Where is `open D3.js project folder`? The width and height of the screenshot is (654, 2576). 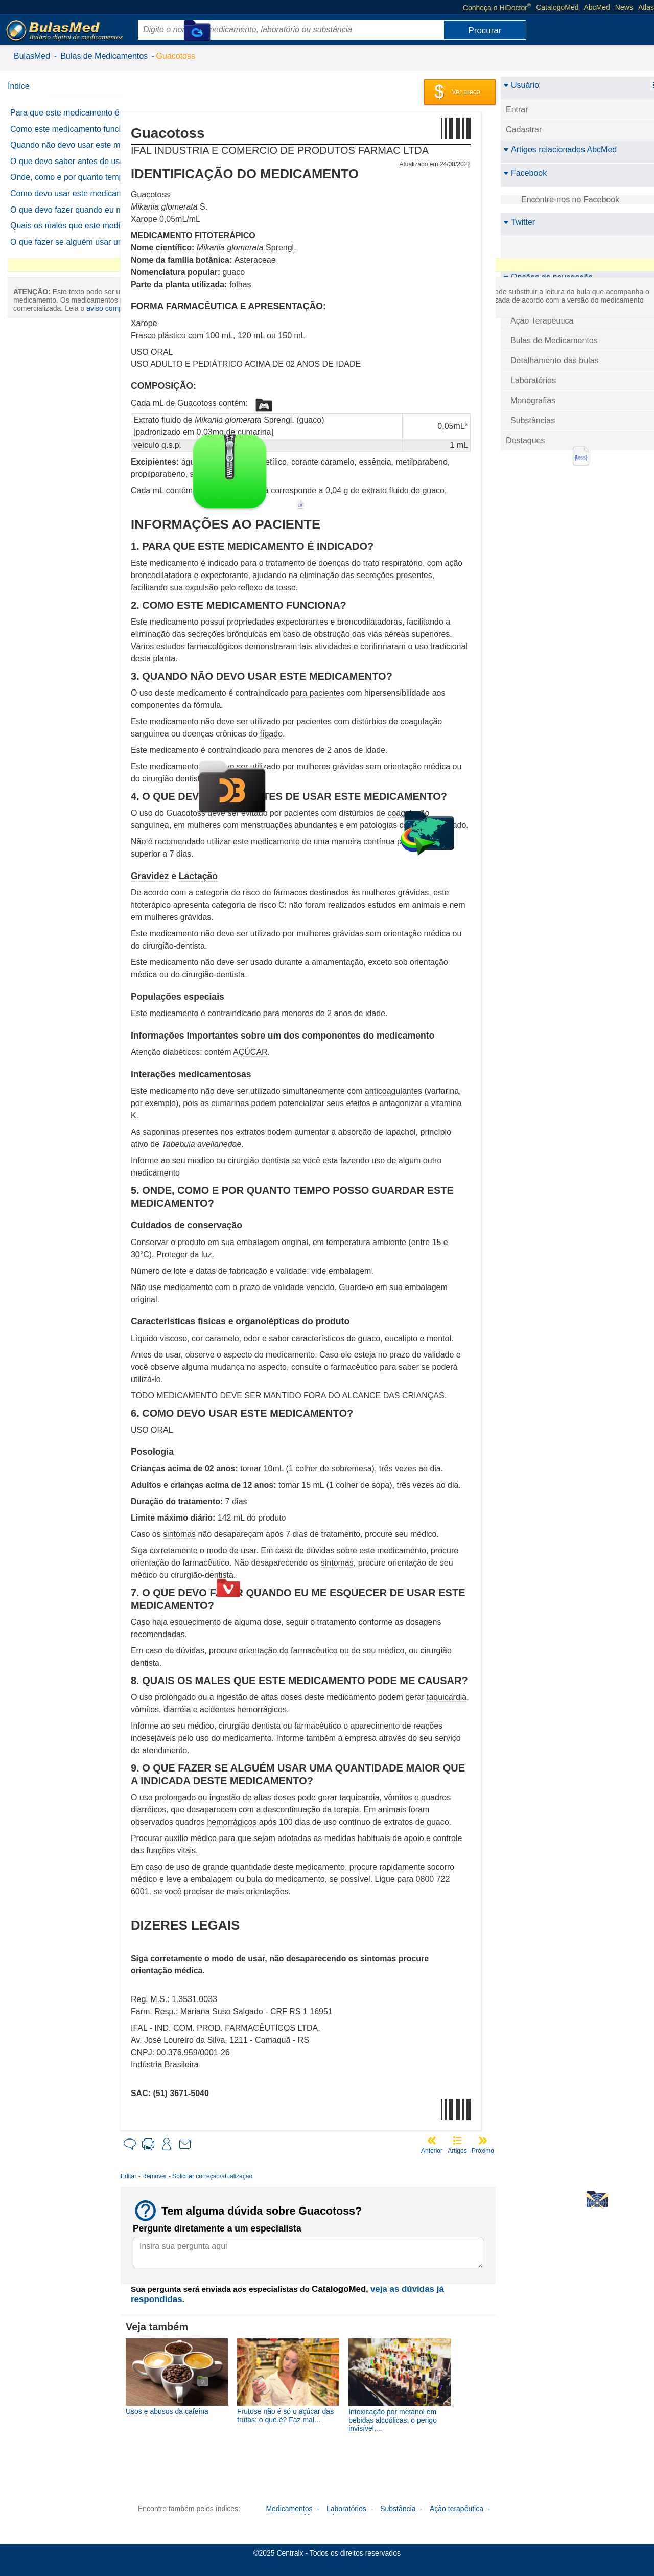
open D3.js project folder is located at coordinates (232, 788).